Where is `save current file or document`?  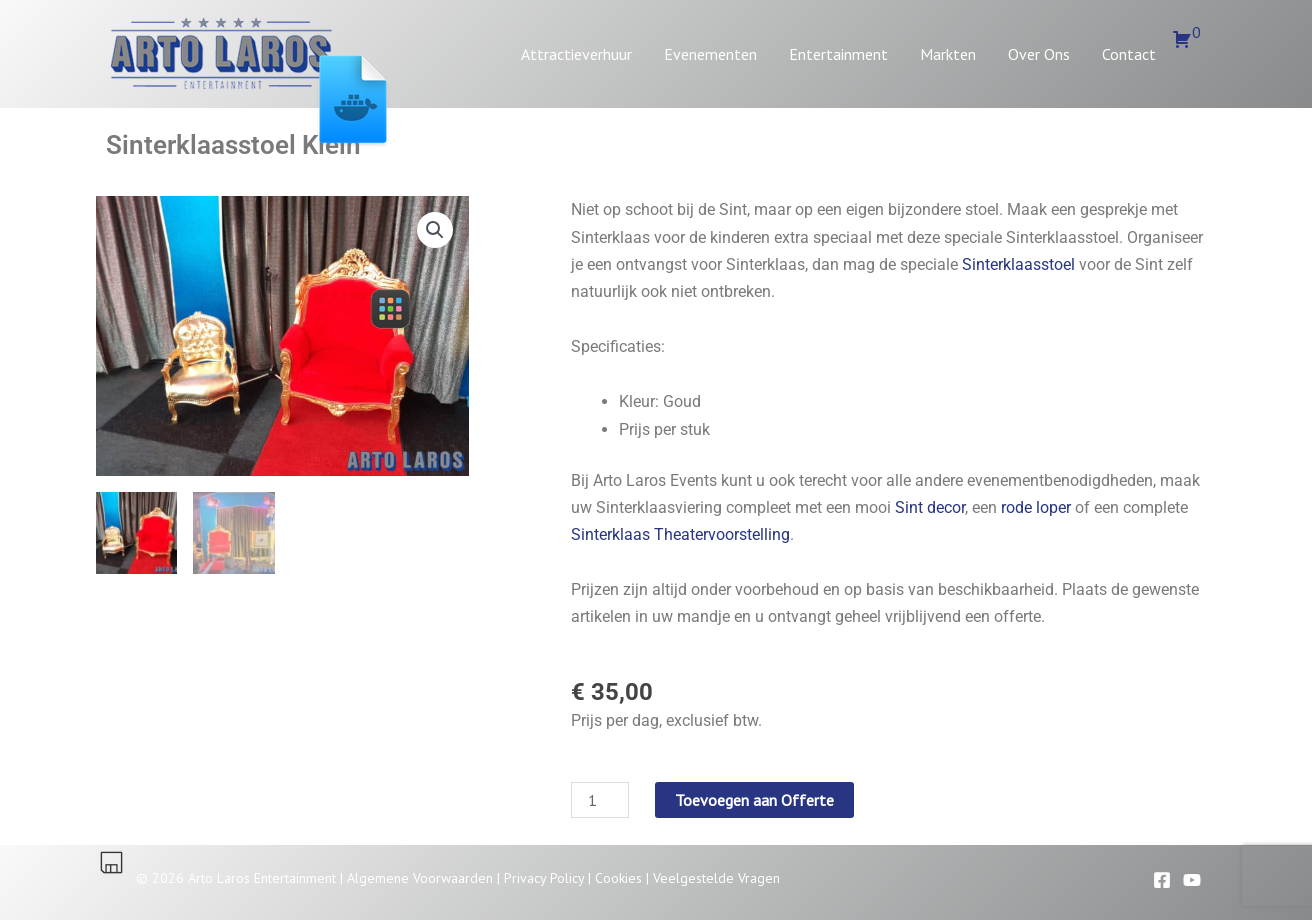 save current file or document is located at coordinates (111, 862).